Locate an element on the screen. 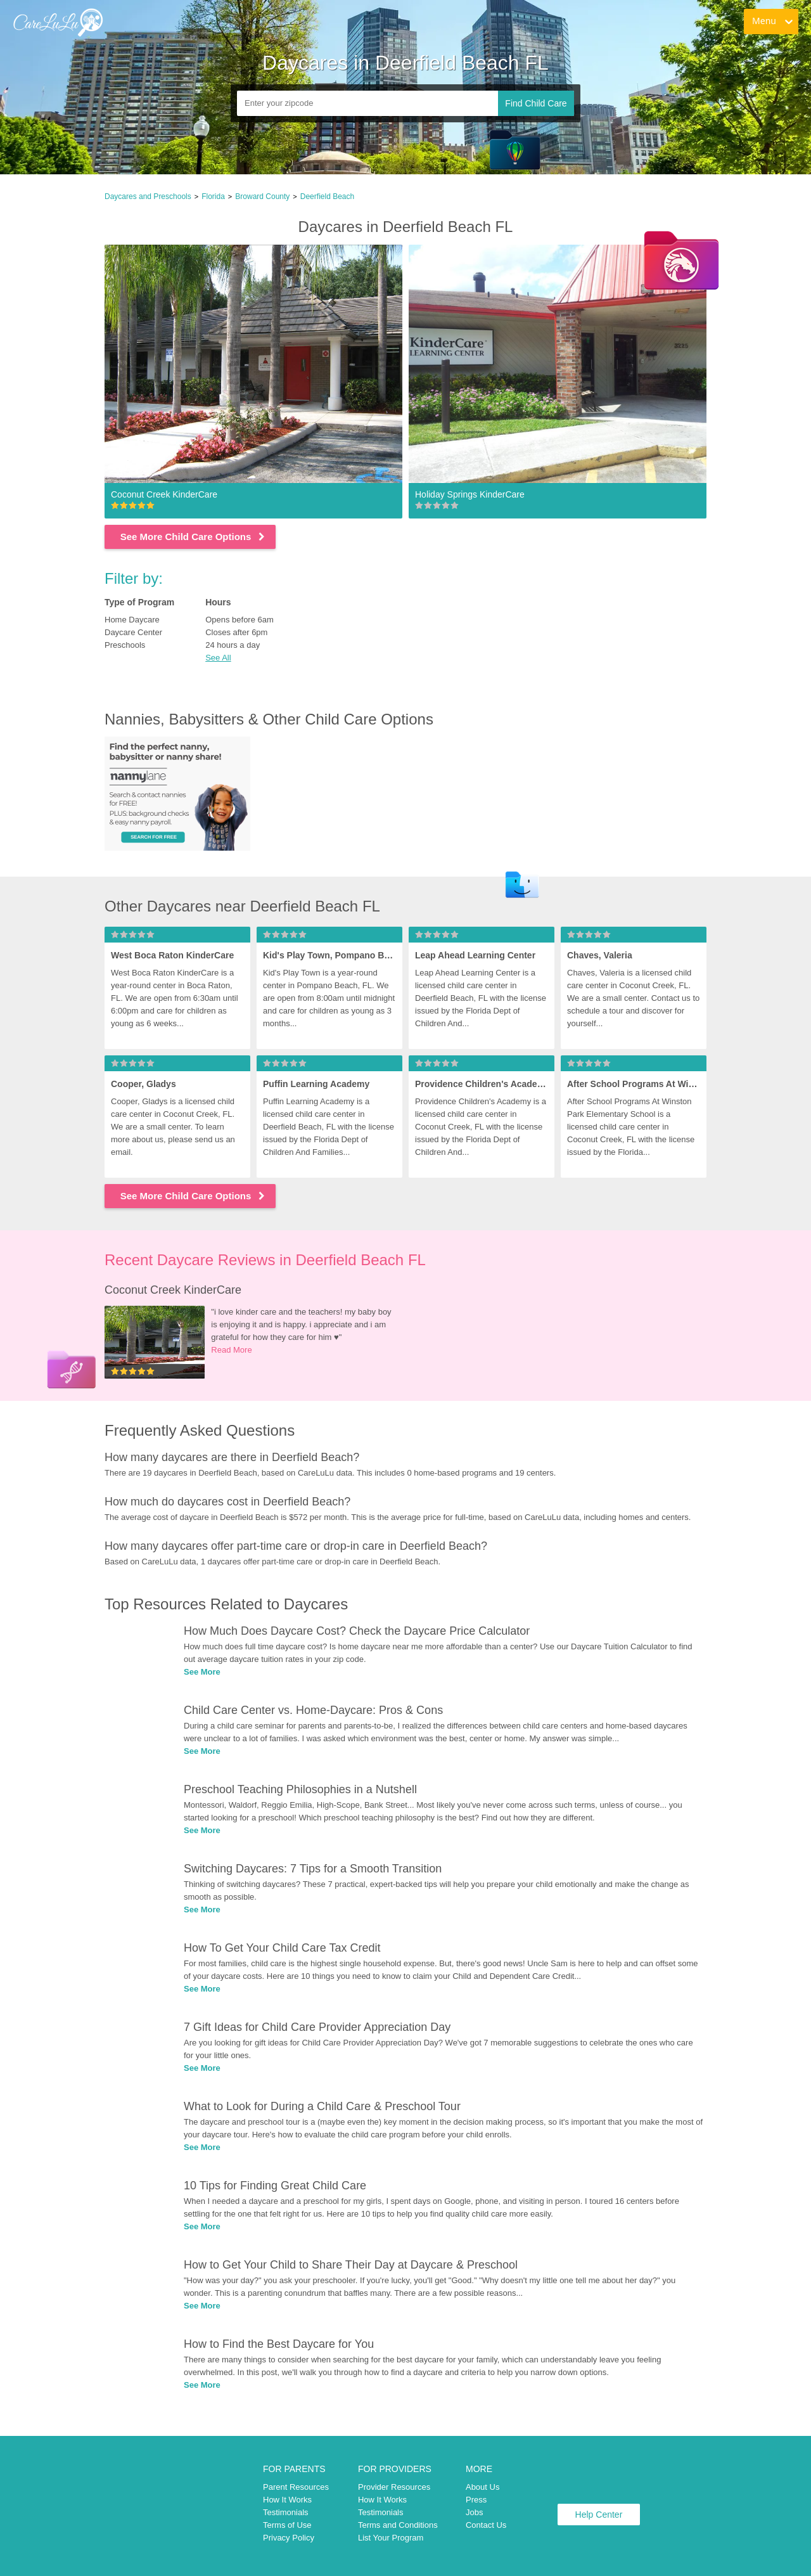 This screenshot has height=2576, width=811. open finder to browse files and folders is located at coordinates (522, 886).